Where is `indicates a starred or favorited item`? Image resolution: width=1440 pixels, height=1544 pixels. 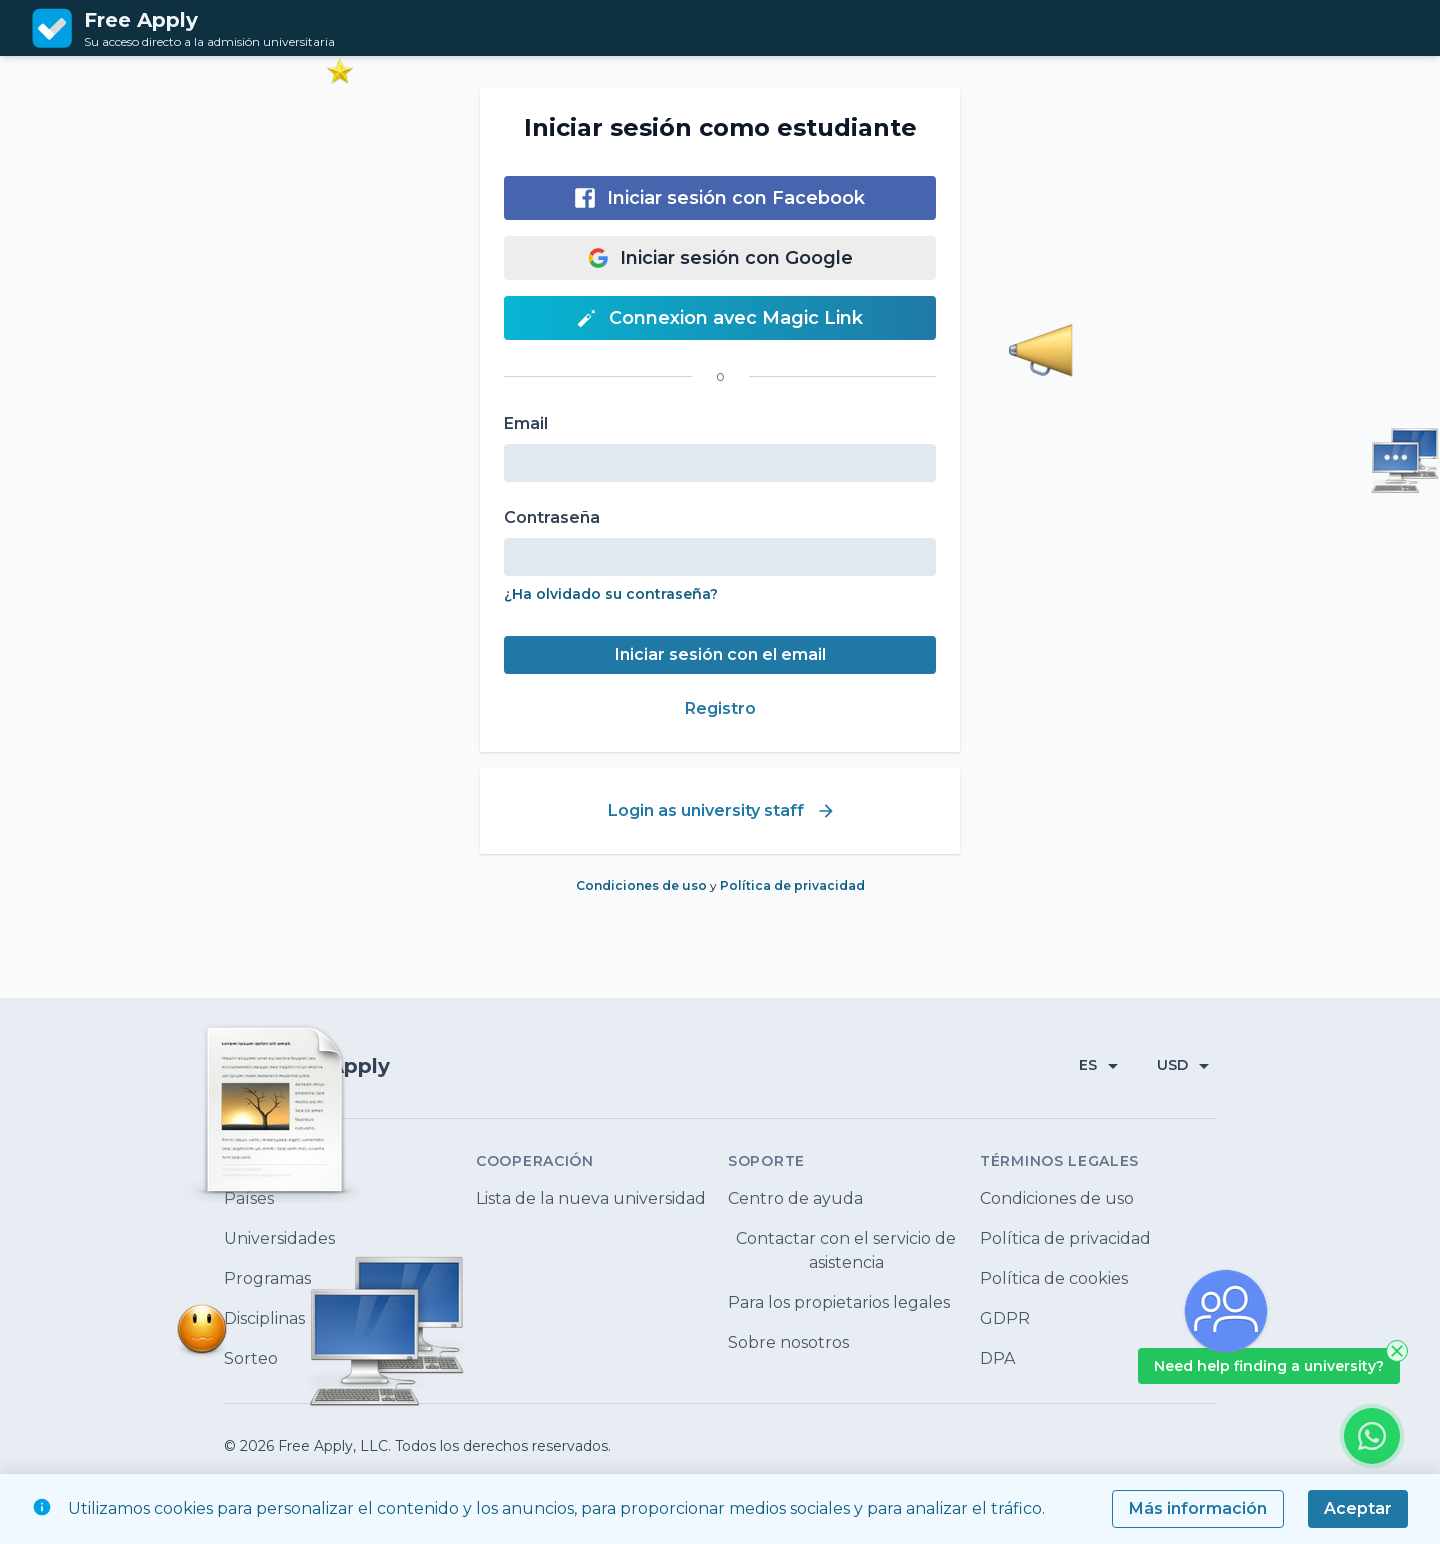 indicates a starred or favorited item is located at coordinates (340, 72).